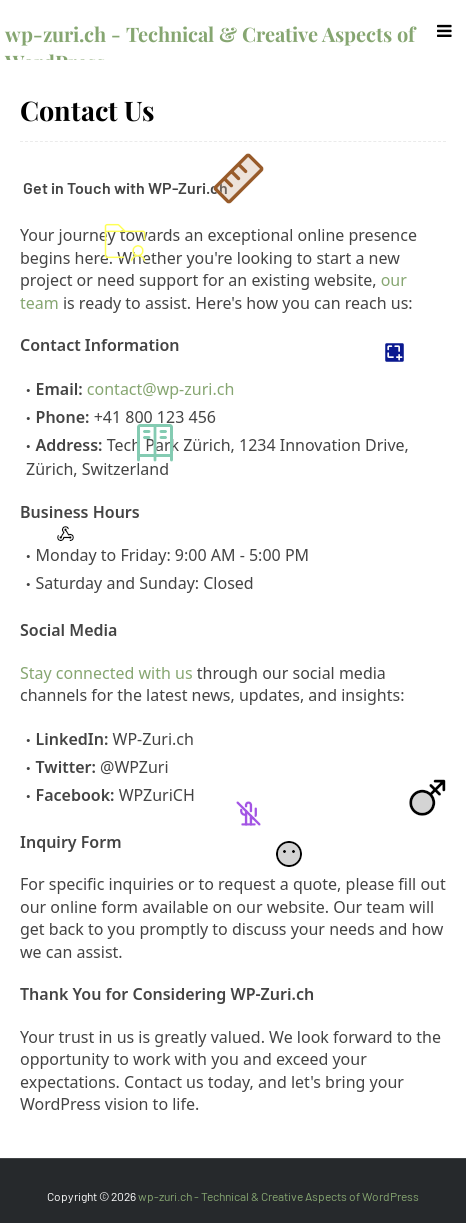  I want to click on configure webhook integrations, so click(65, 534).